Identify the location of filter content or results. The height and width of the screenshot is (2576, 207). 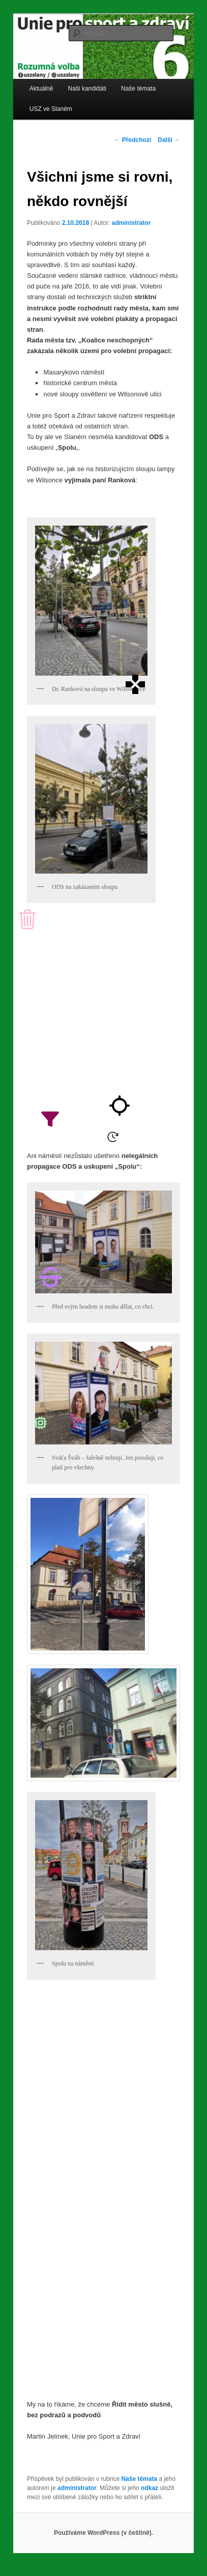
(50, 1119).